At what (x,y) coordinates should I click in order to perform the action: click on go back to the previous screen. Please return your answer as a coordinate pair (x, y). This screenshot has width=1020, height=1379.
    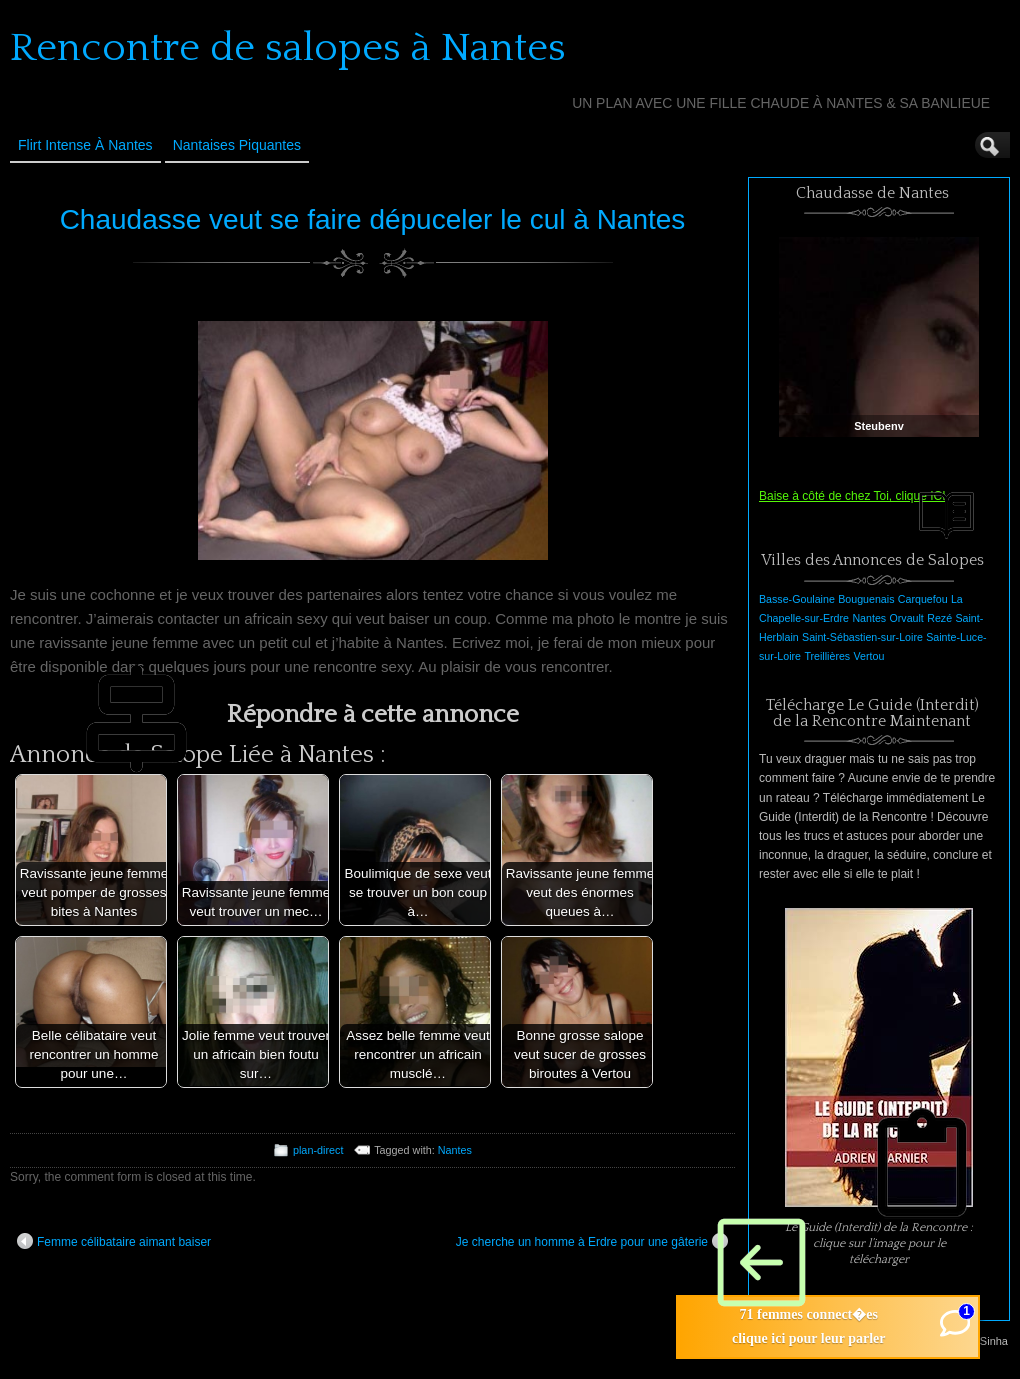
    Looking at the image, I should click on (761, 1262).